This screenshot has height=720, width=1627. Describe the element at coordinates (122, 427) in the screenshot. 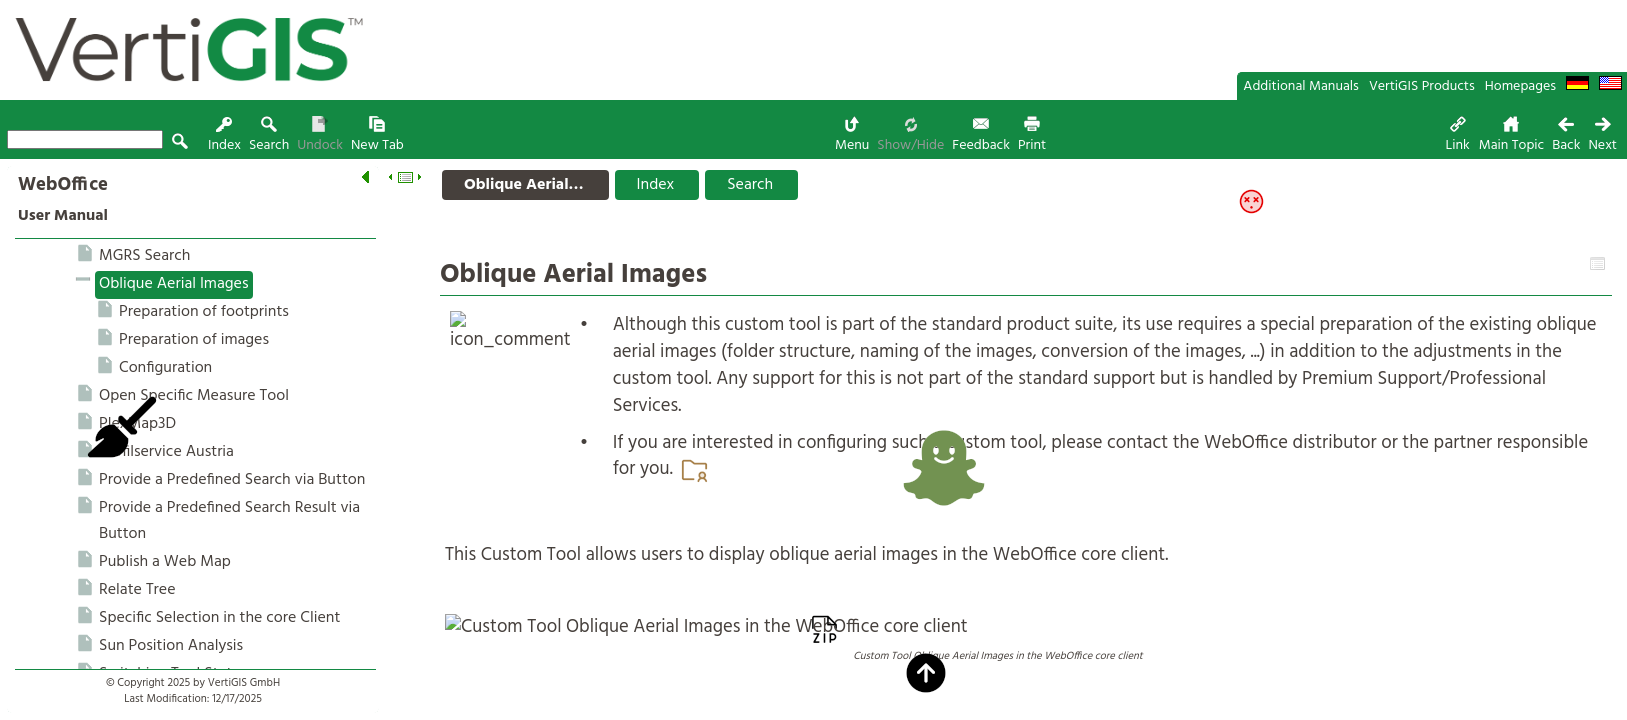

I see `clear or clean up items` at that location.